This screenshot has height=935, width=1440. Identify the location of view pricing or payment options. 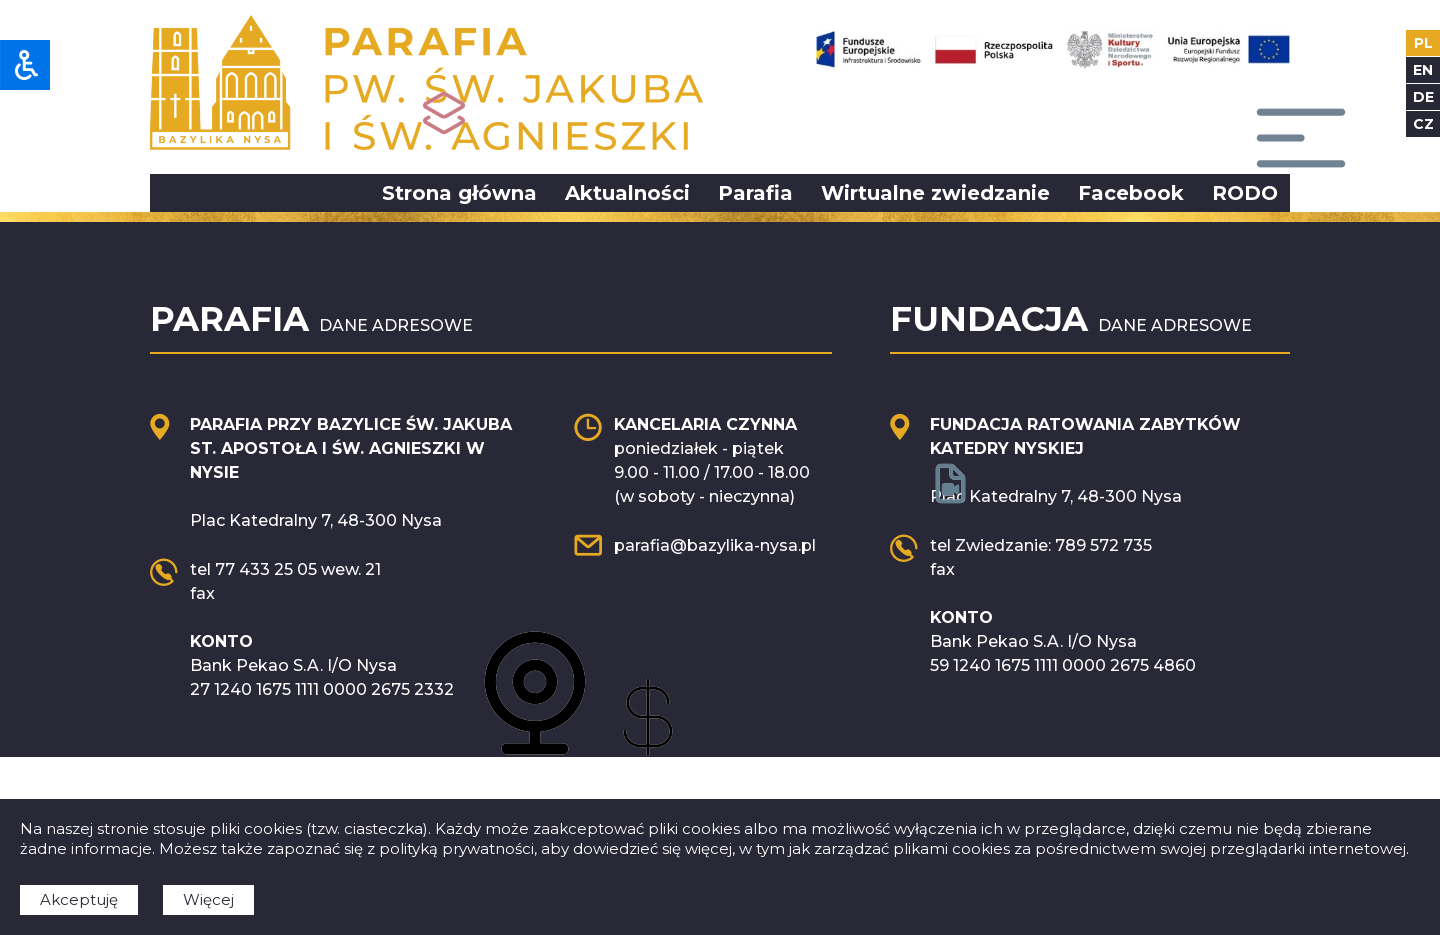
(648, 717).